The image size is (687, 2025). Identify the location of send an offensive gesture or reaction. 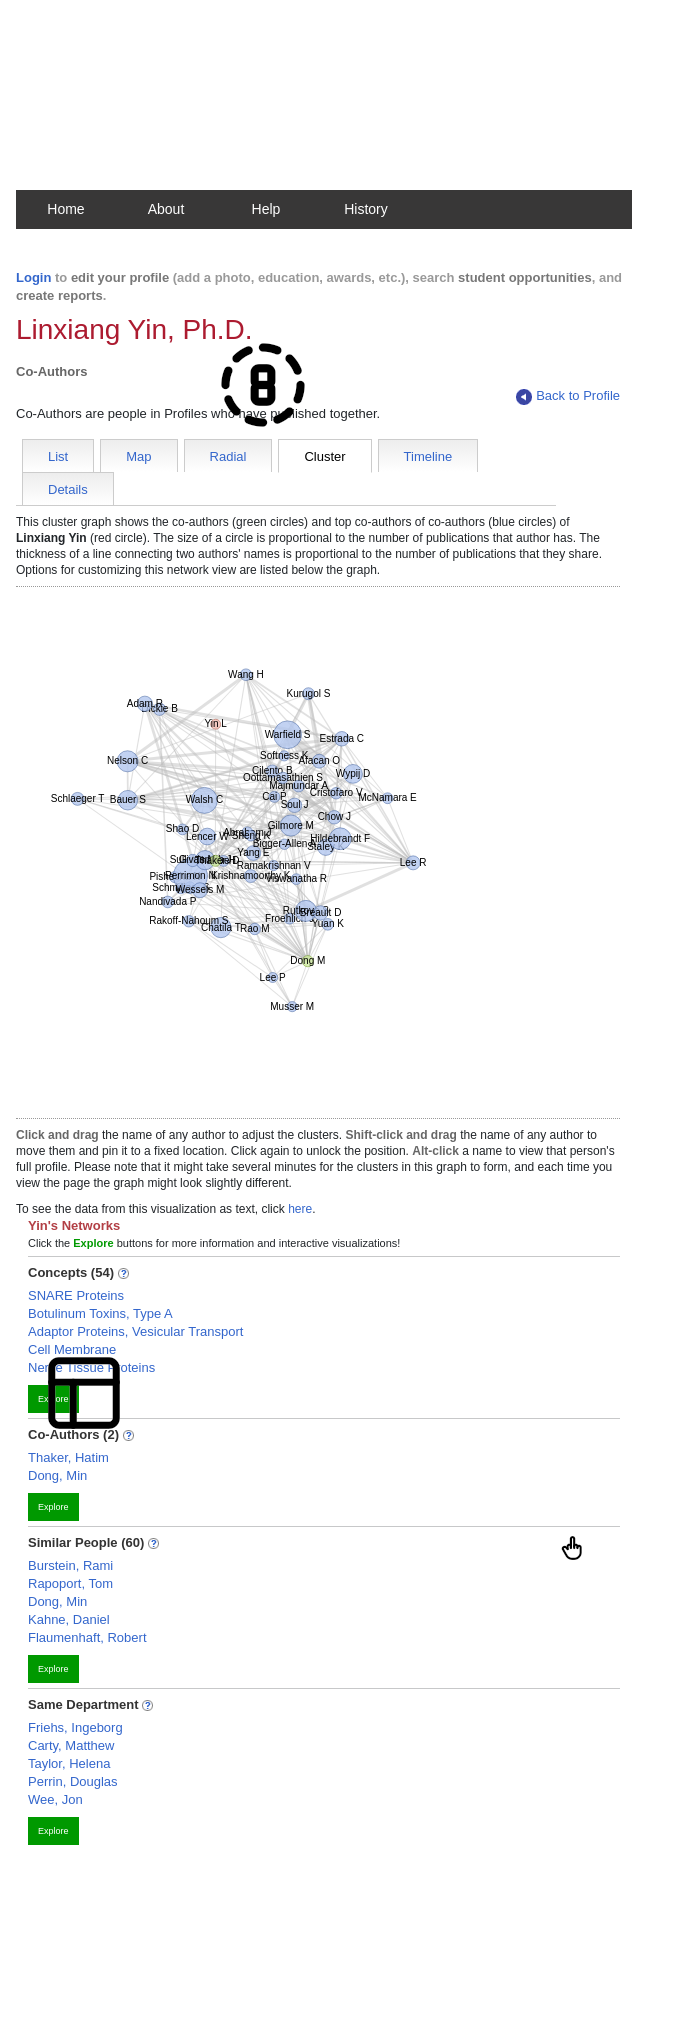
(572, 1548).